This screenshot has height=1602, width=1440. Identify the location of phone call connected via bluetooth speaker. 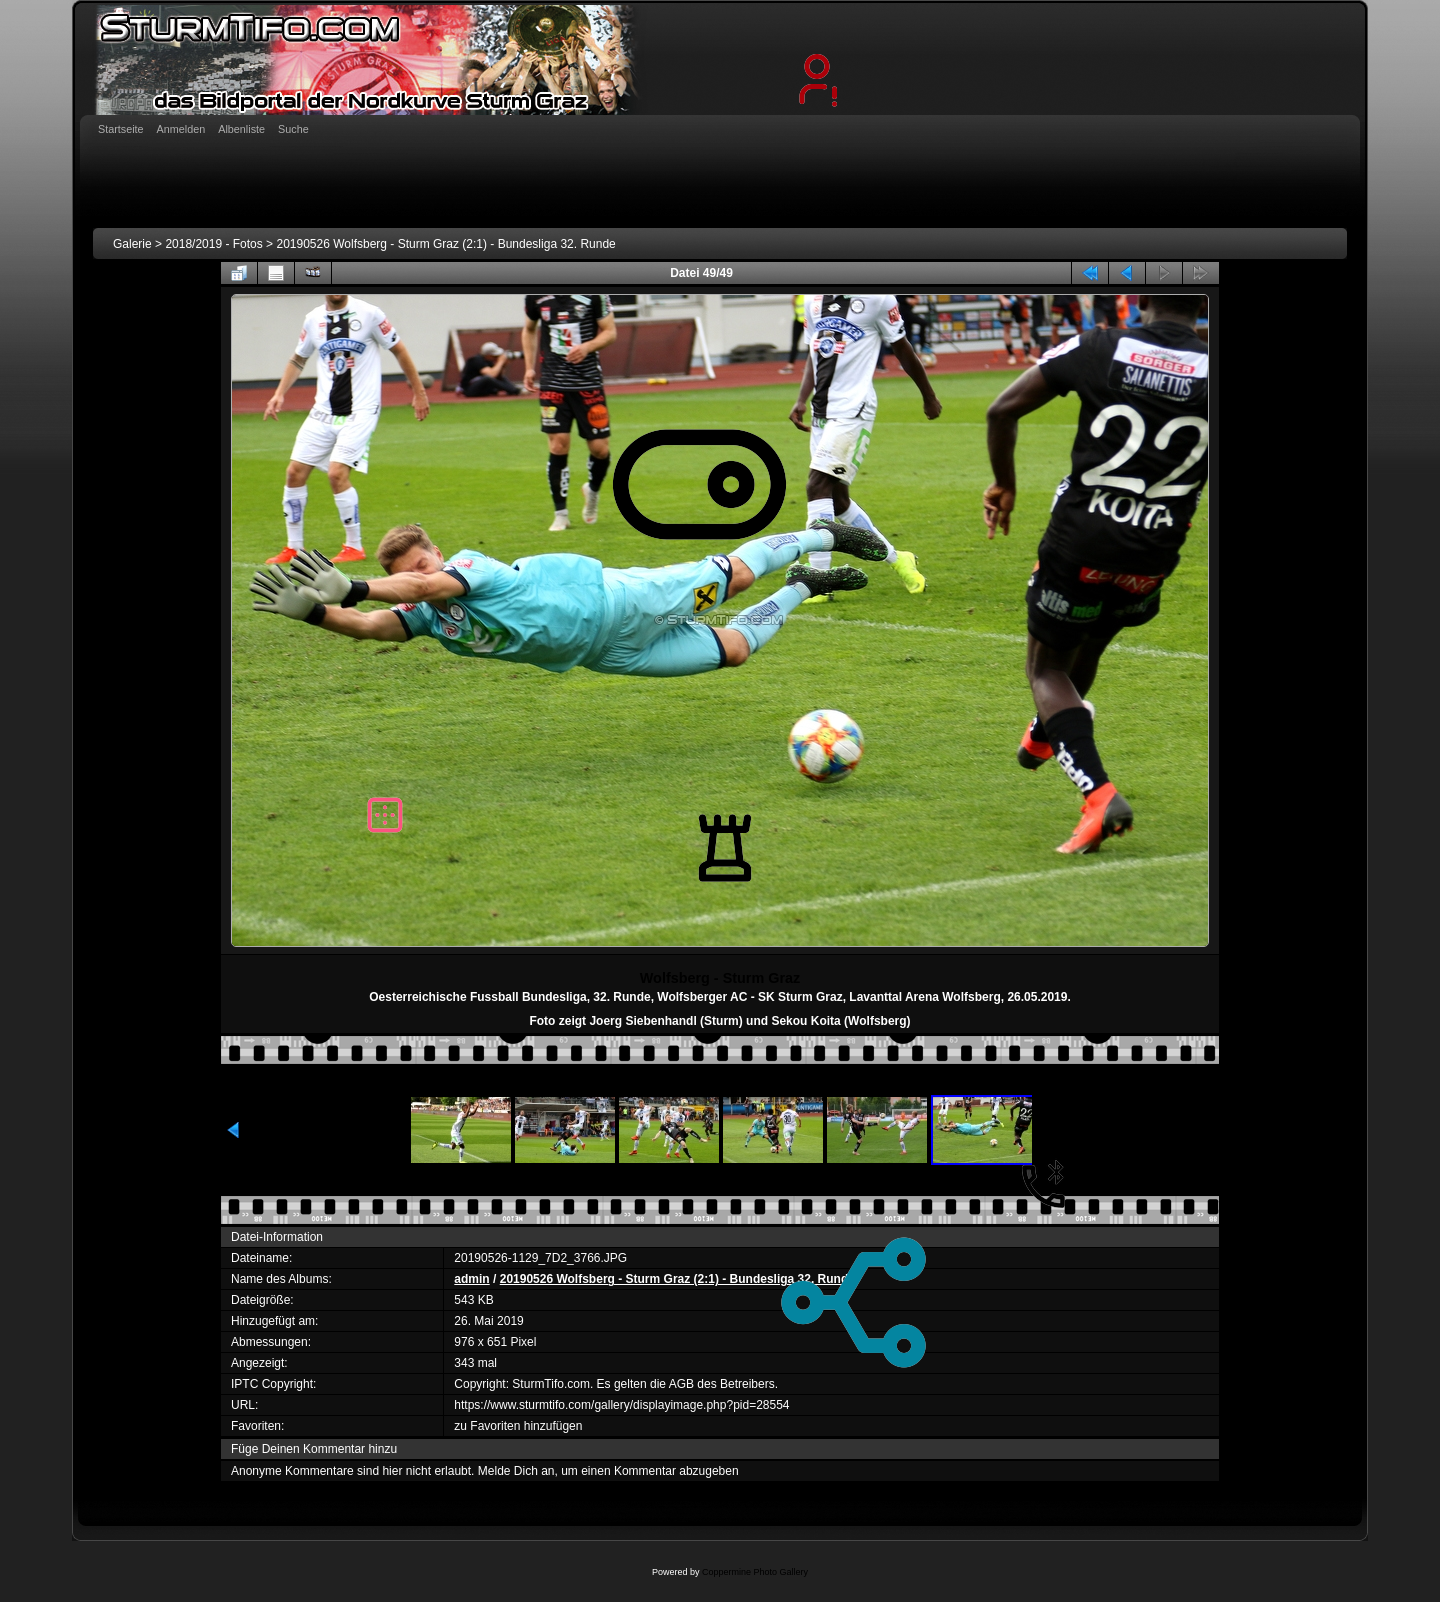
(1043, 1186).